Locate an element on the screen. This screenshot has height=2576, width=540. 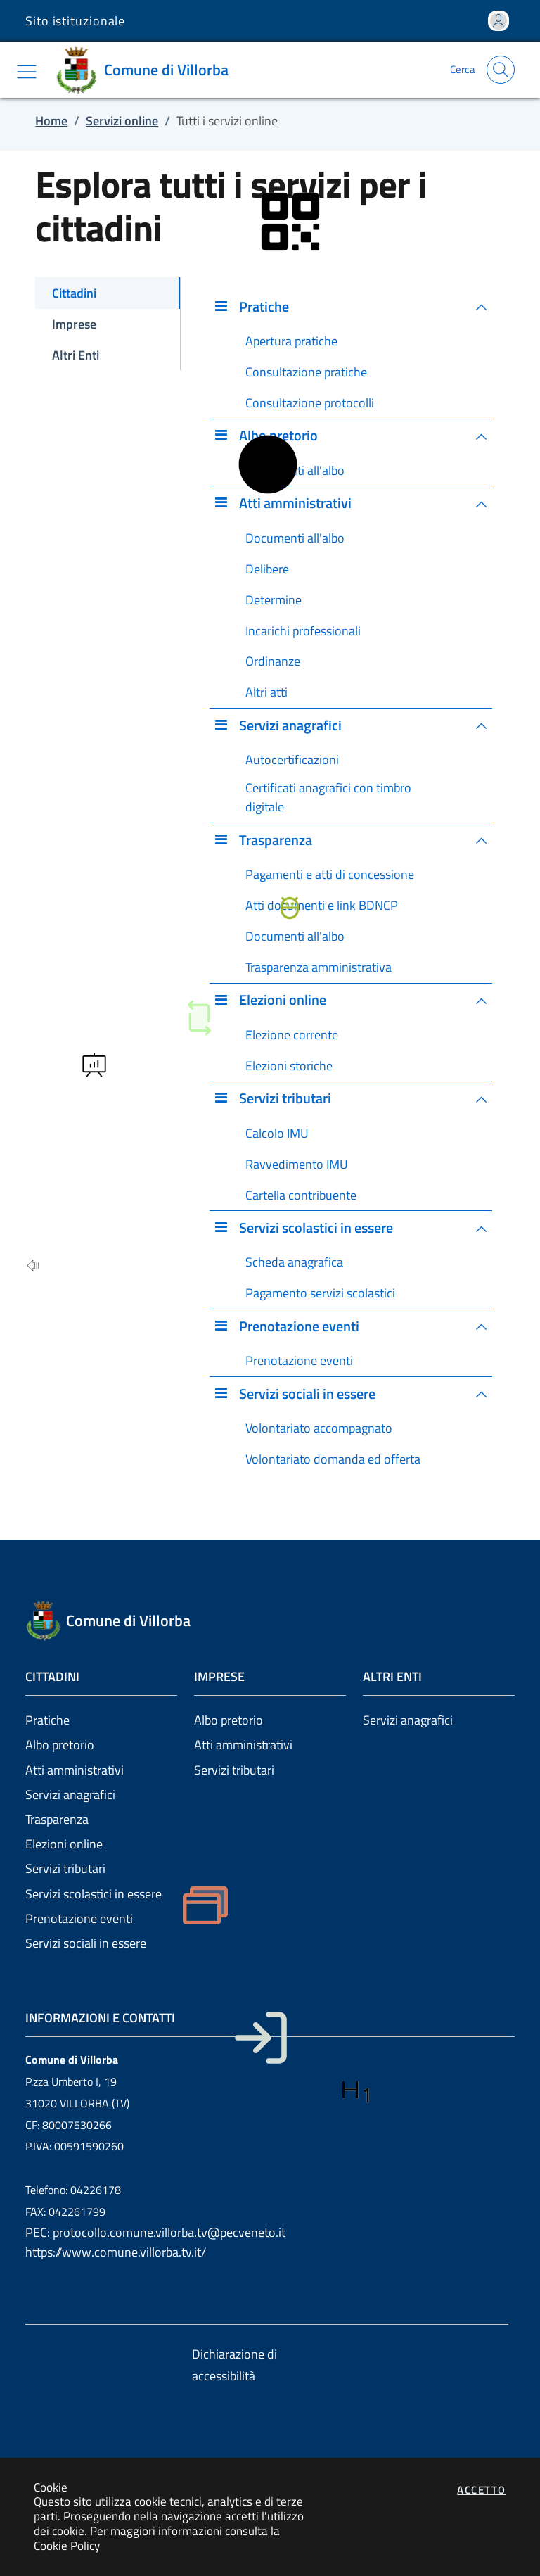
format text as heading level 1 is located at coordinates (355, 2091).